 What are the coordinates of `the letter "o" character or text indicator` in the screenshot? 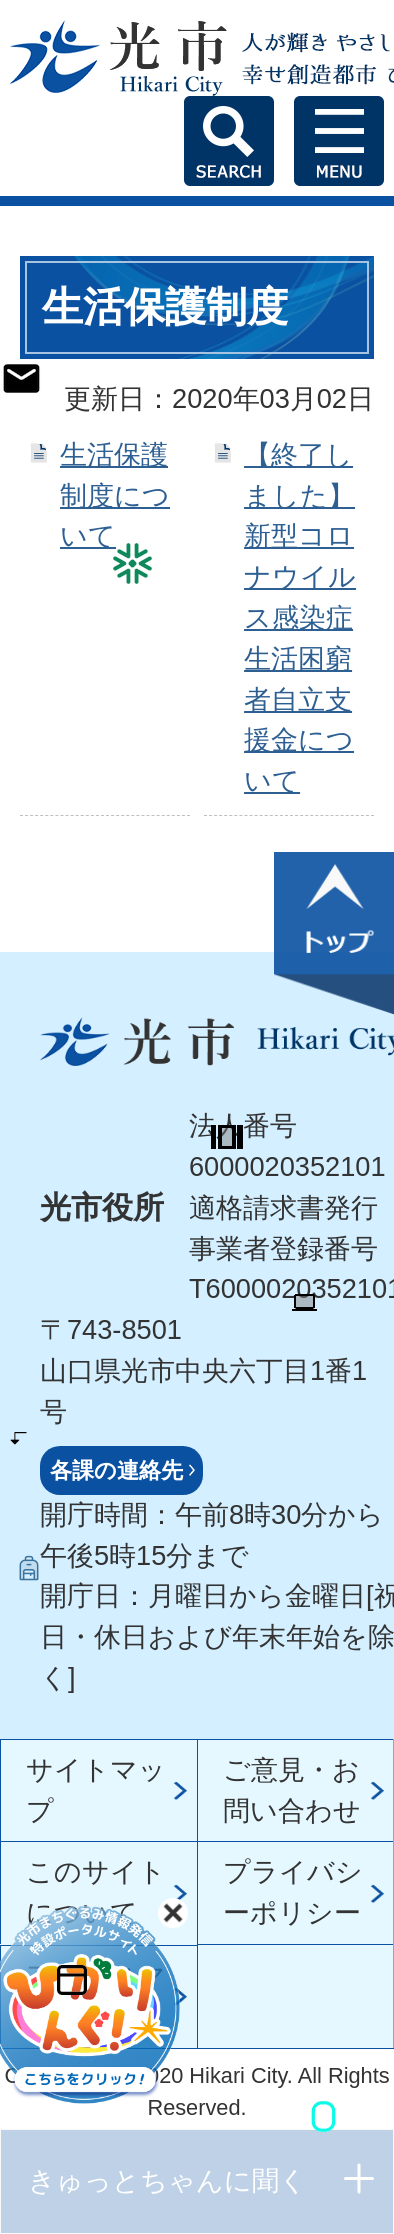 It's located at (323, 2116).